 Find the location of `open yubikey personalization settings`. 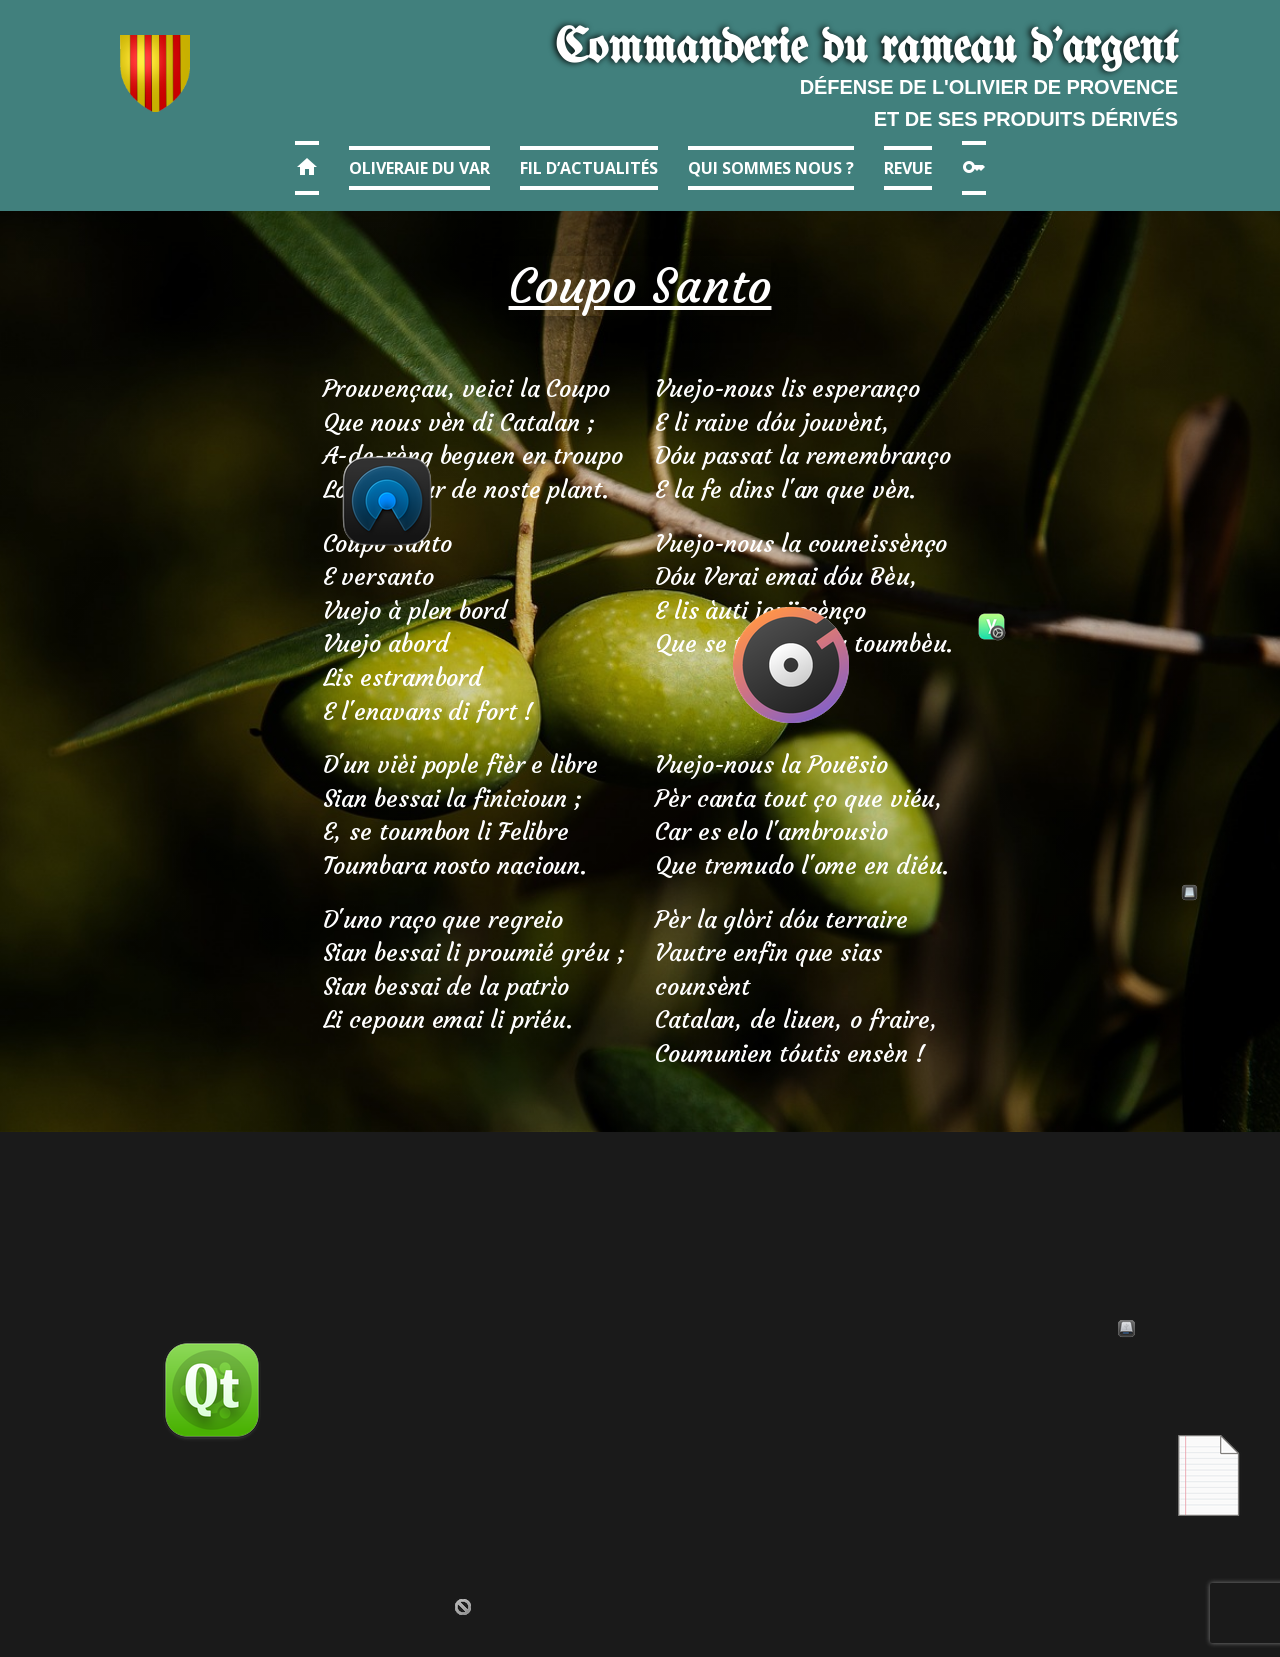

open yubikey personalization settings is located at coordinates (991, 626).